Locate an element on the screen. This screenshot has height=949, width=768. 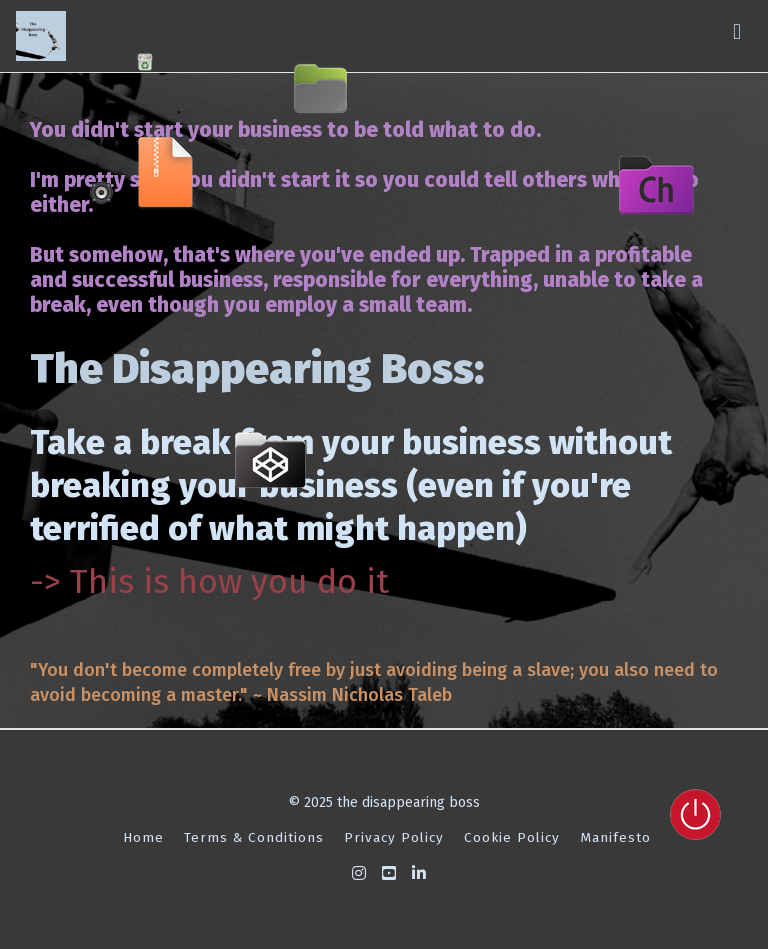
adjust speaker or audio output settings is located at coordinates (101, 192).